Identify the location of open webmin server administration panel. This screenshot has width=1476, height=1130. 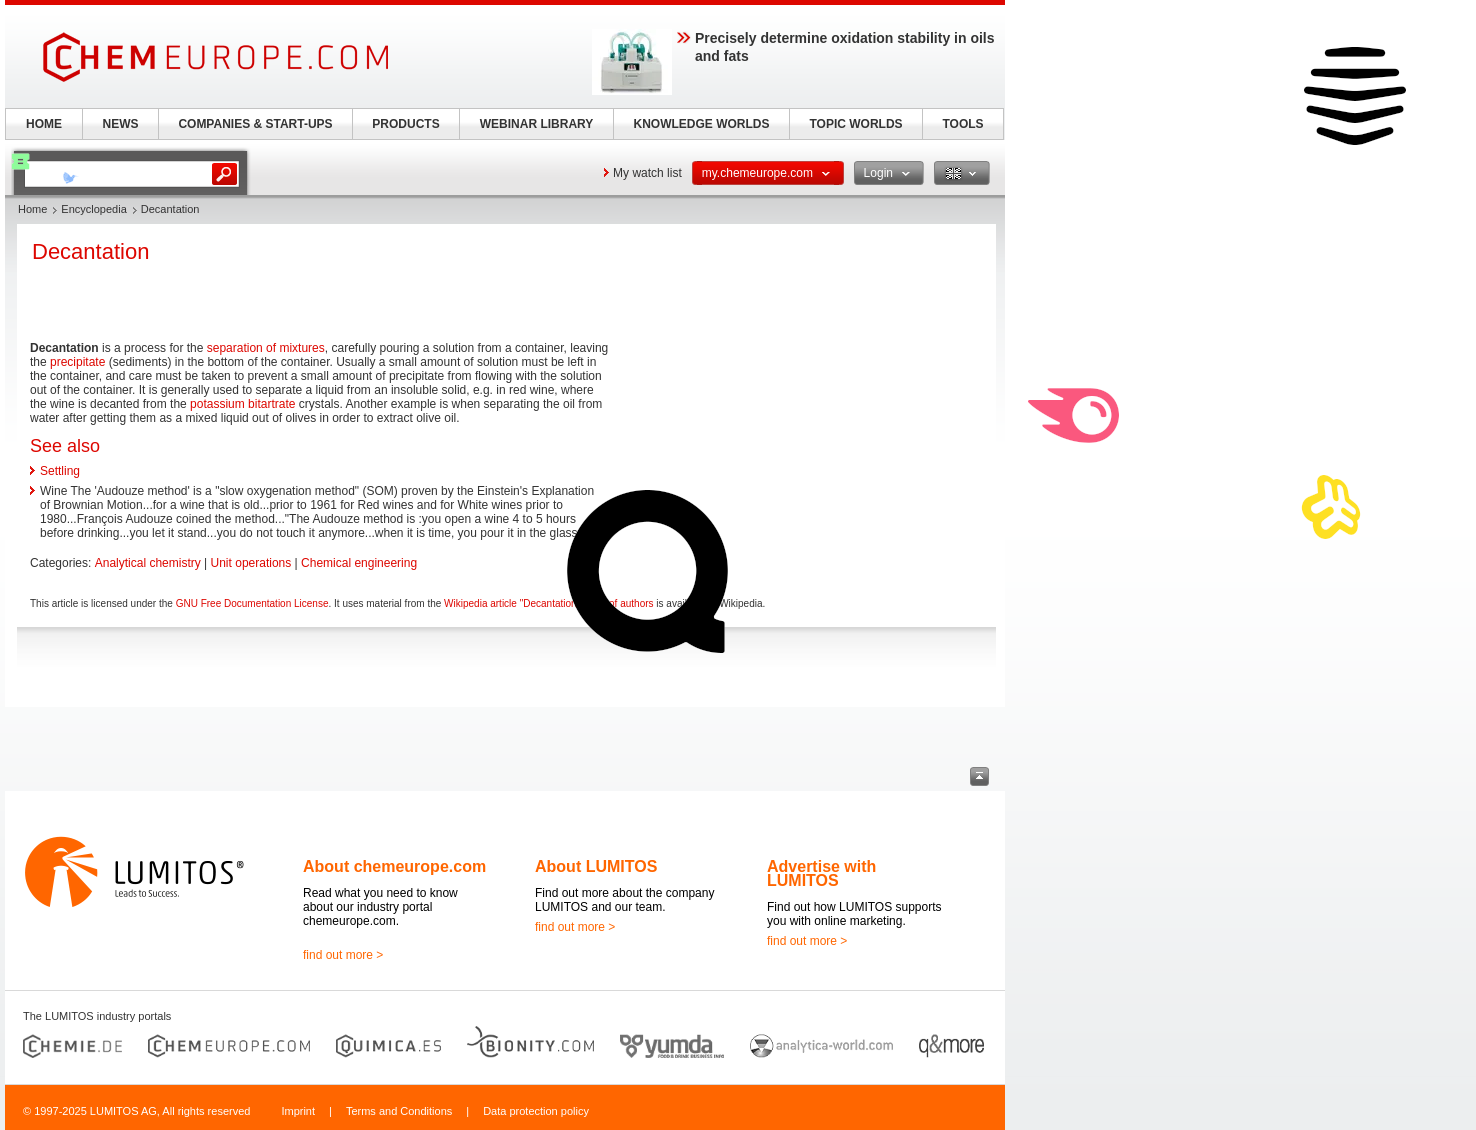
(1331, 507).